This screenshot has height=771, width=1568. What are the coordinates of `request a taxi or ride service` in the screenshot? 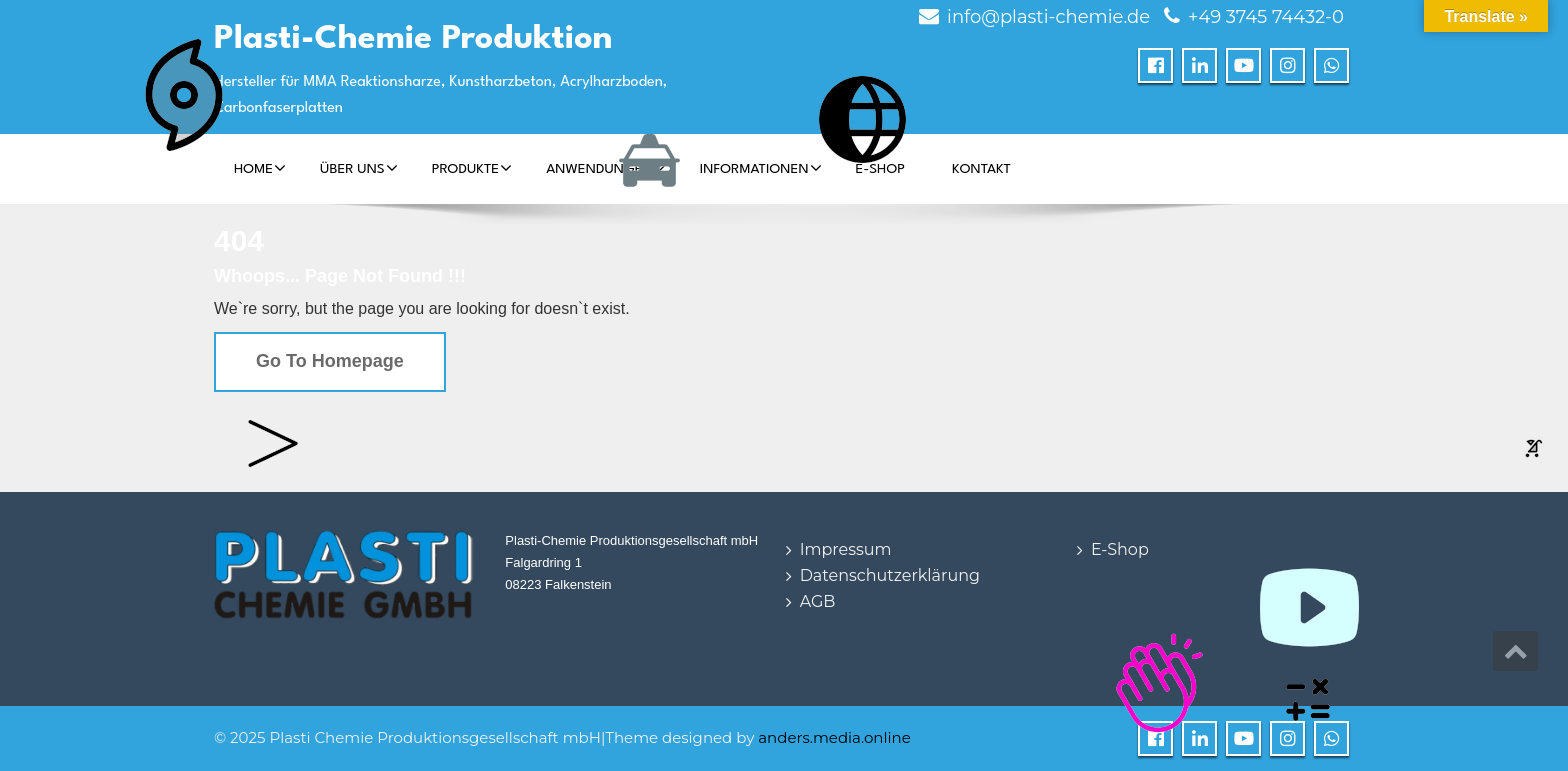 It's located at (649, 164).